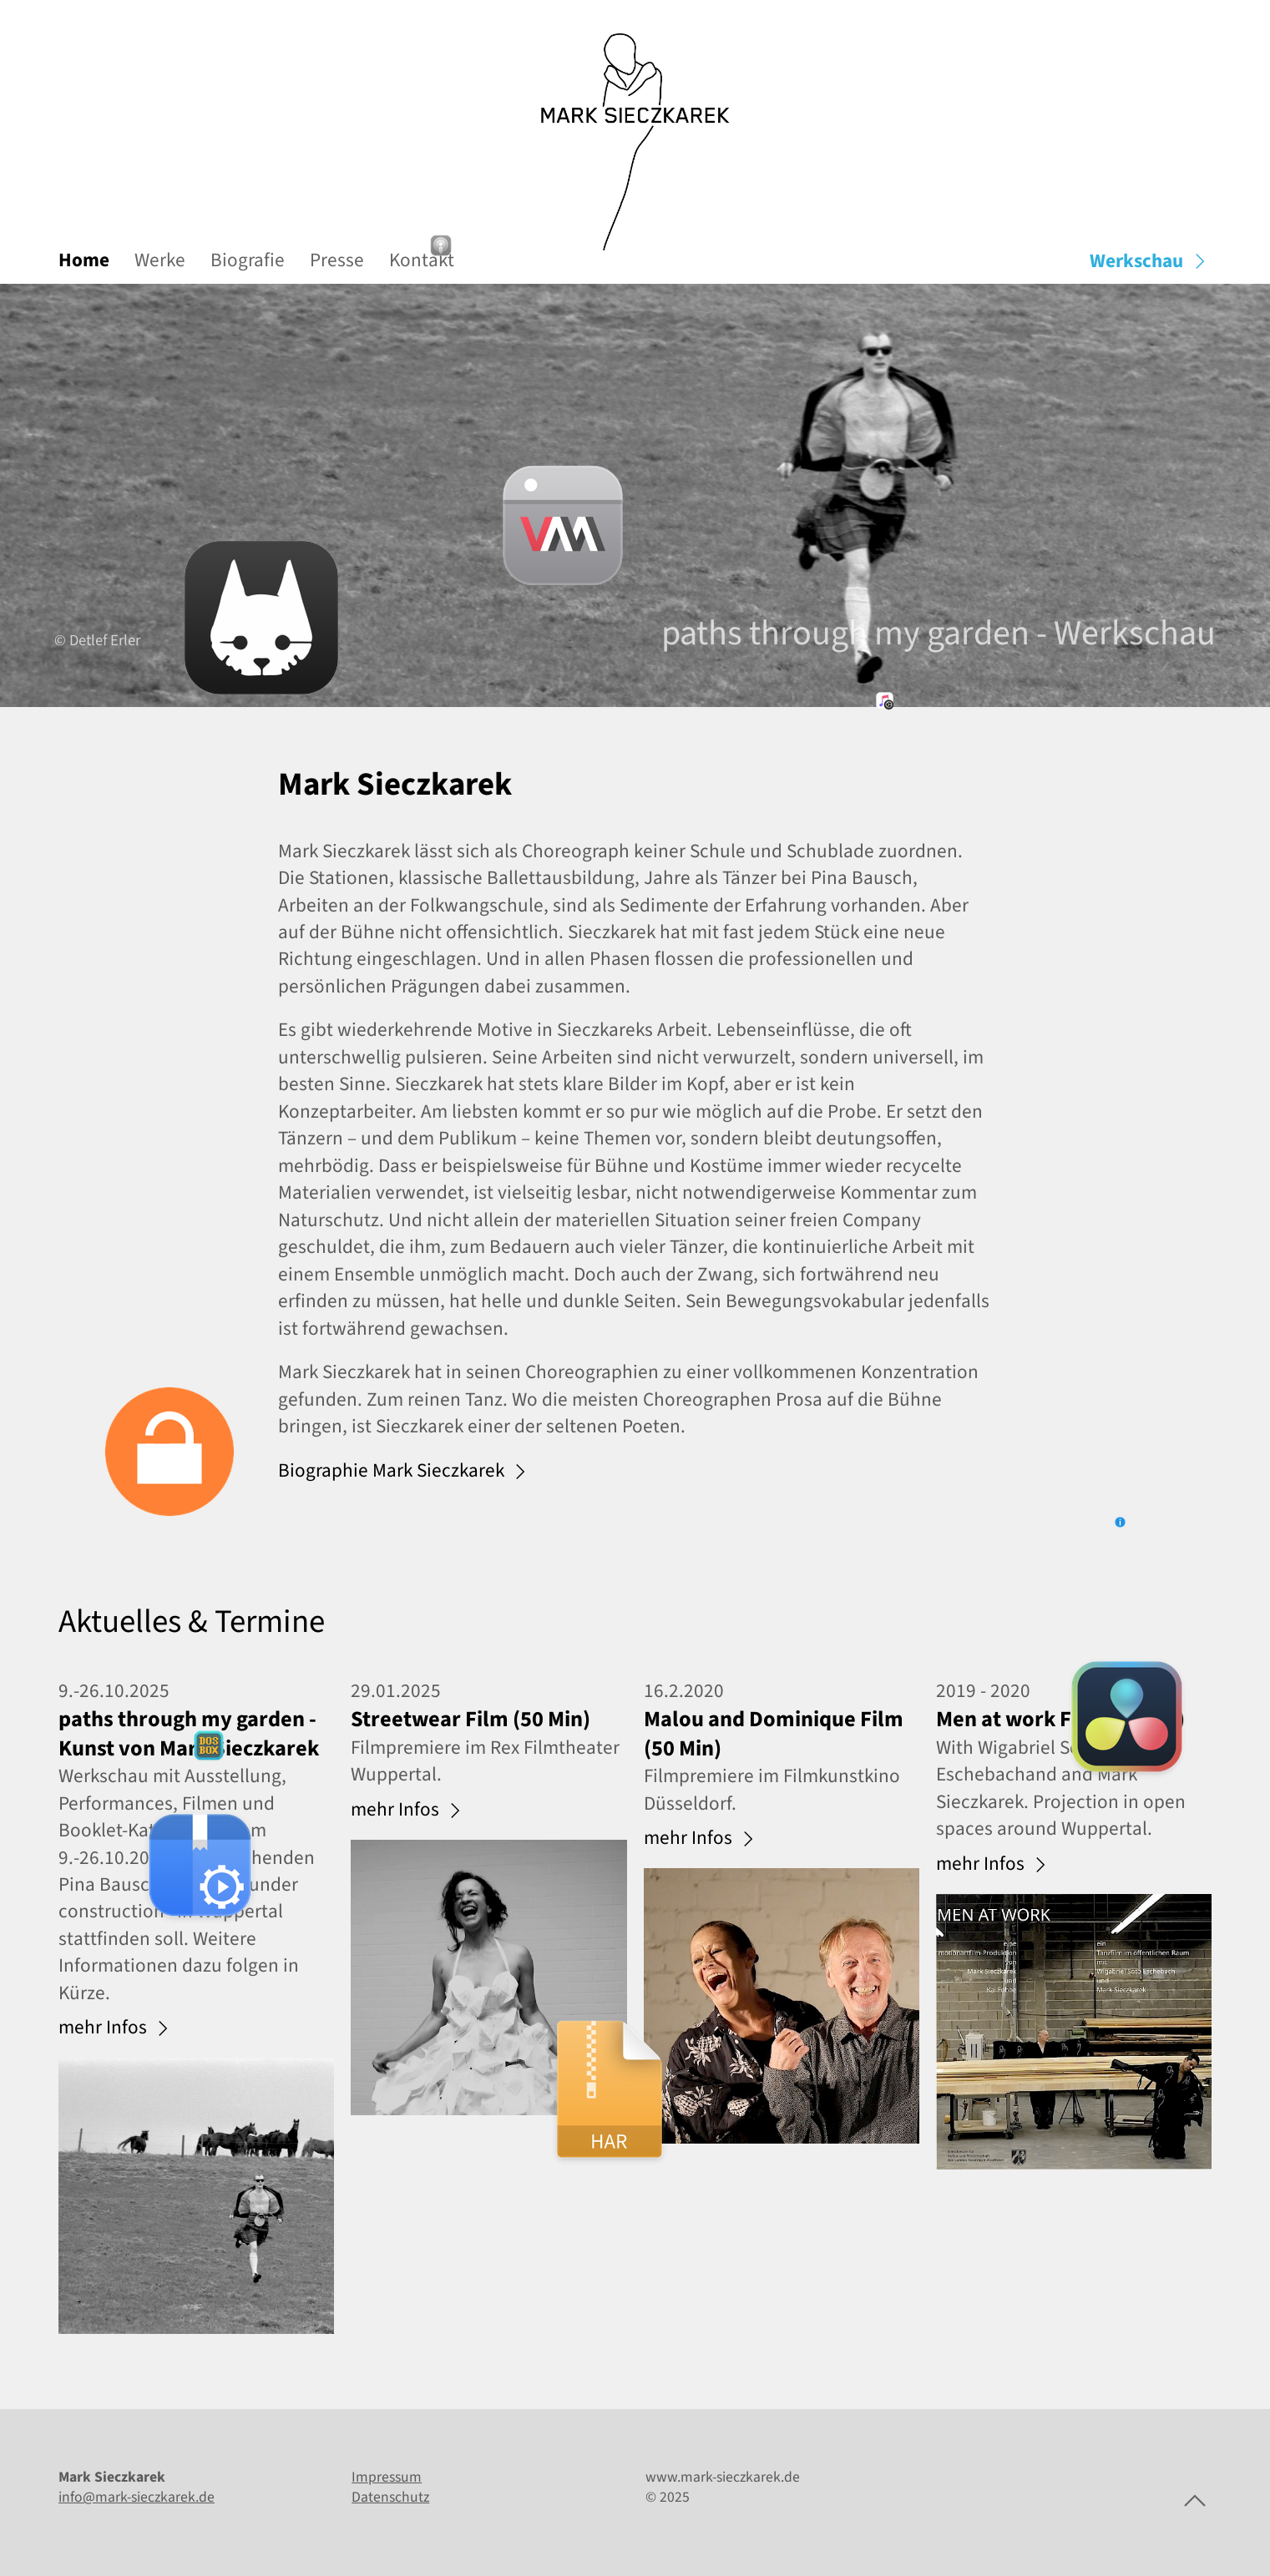  Describe the element at coordinates (610, 2092) in the screenshot. I see `xar archive file type indicator` at that location.